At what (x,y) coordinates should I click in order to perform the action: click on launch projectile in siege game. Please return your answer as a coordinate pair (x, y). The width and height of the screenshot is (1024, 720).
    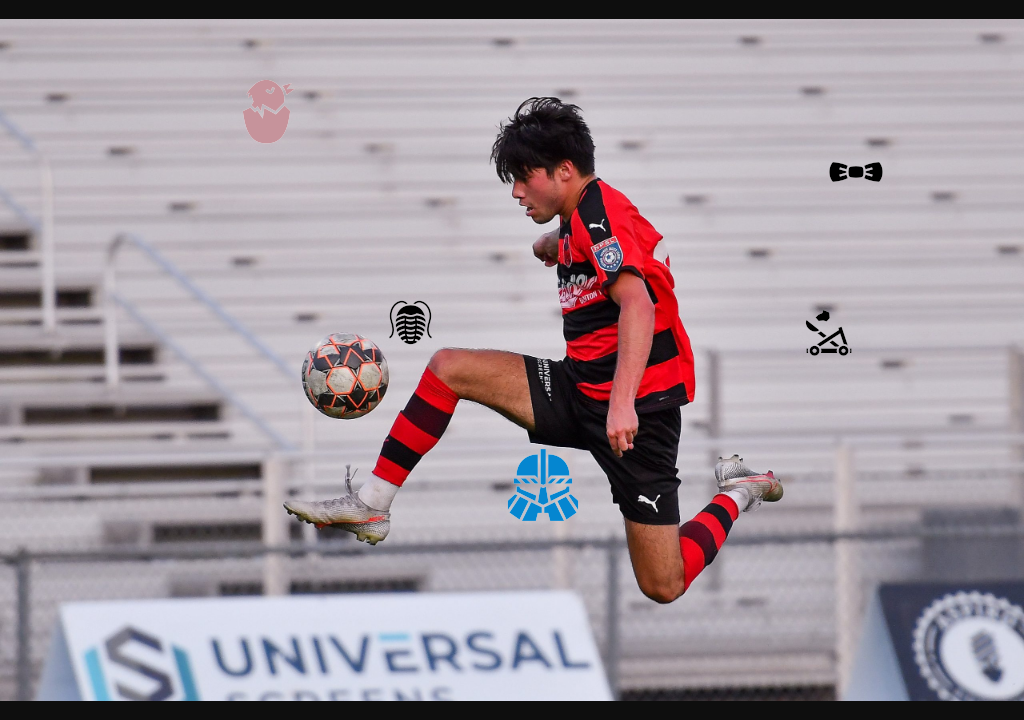
    Looking at the image, I should click on (829, 332).